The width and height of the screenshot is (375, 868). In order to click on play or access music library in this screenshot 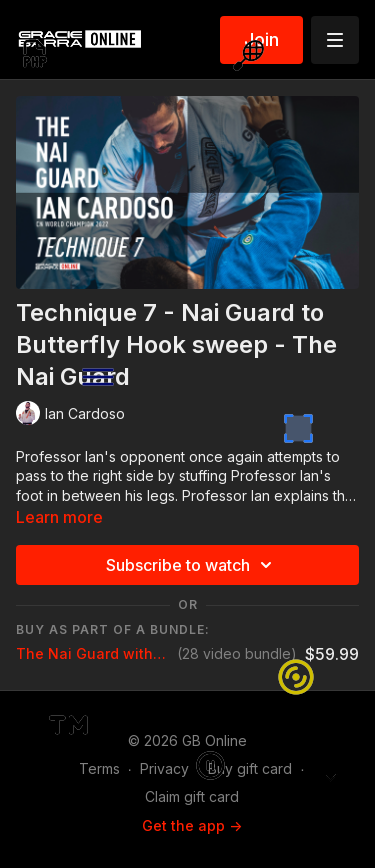, I will do `click(296, 677)`.